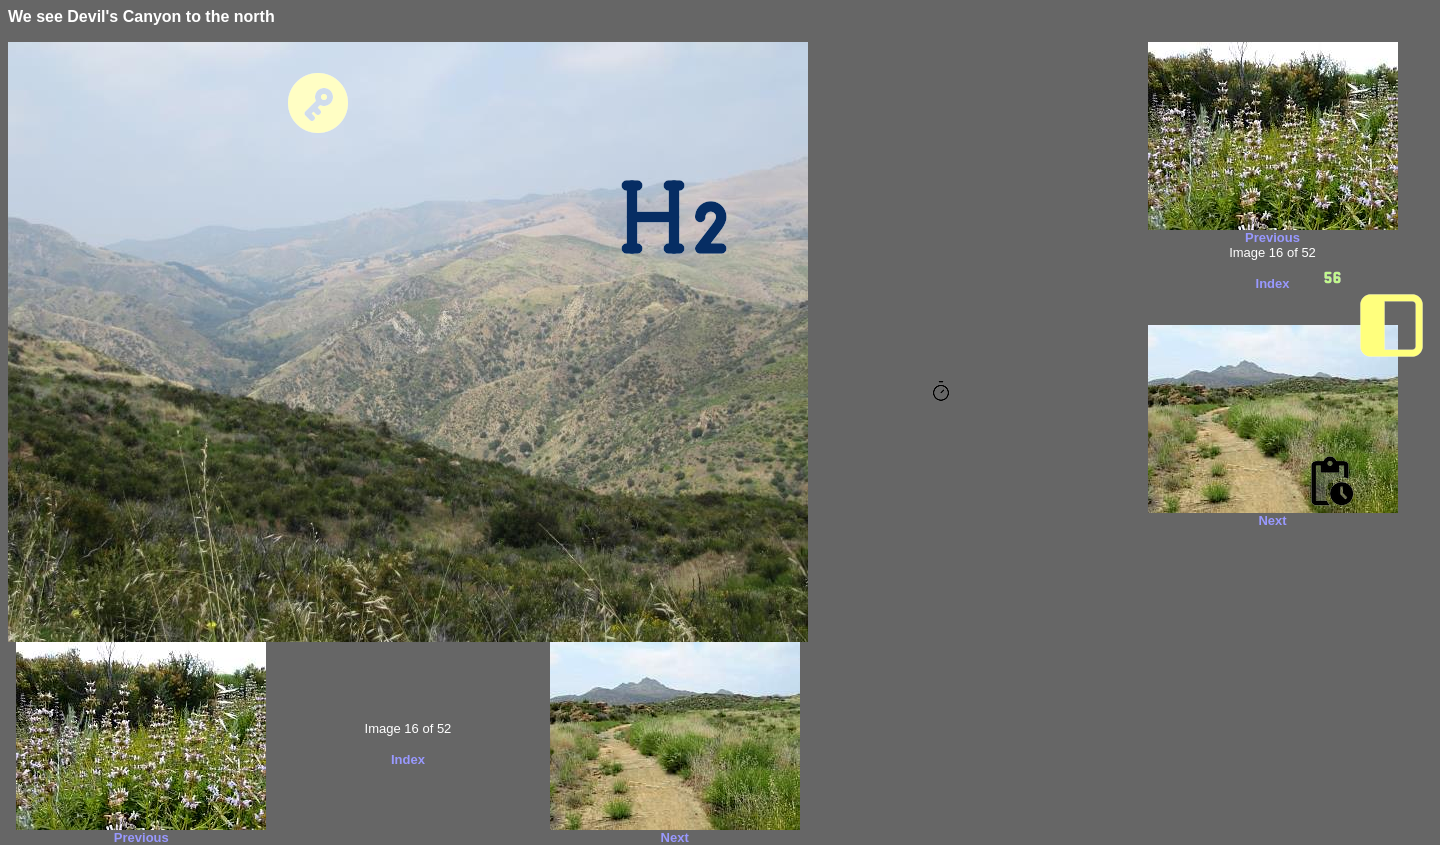 This screenshot has width=1440, height=845. Describe the element at coordinates (1332, 277) in the screenshot. I see `indicates item number 56 in a list or sequence` at that location.